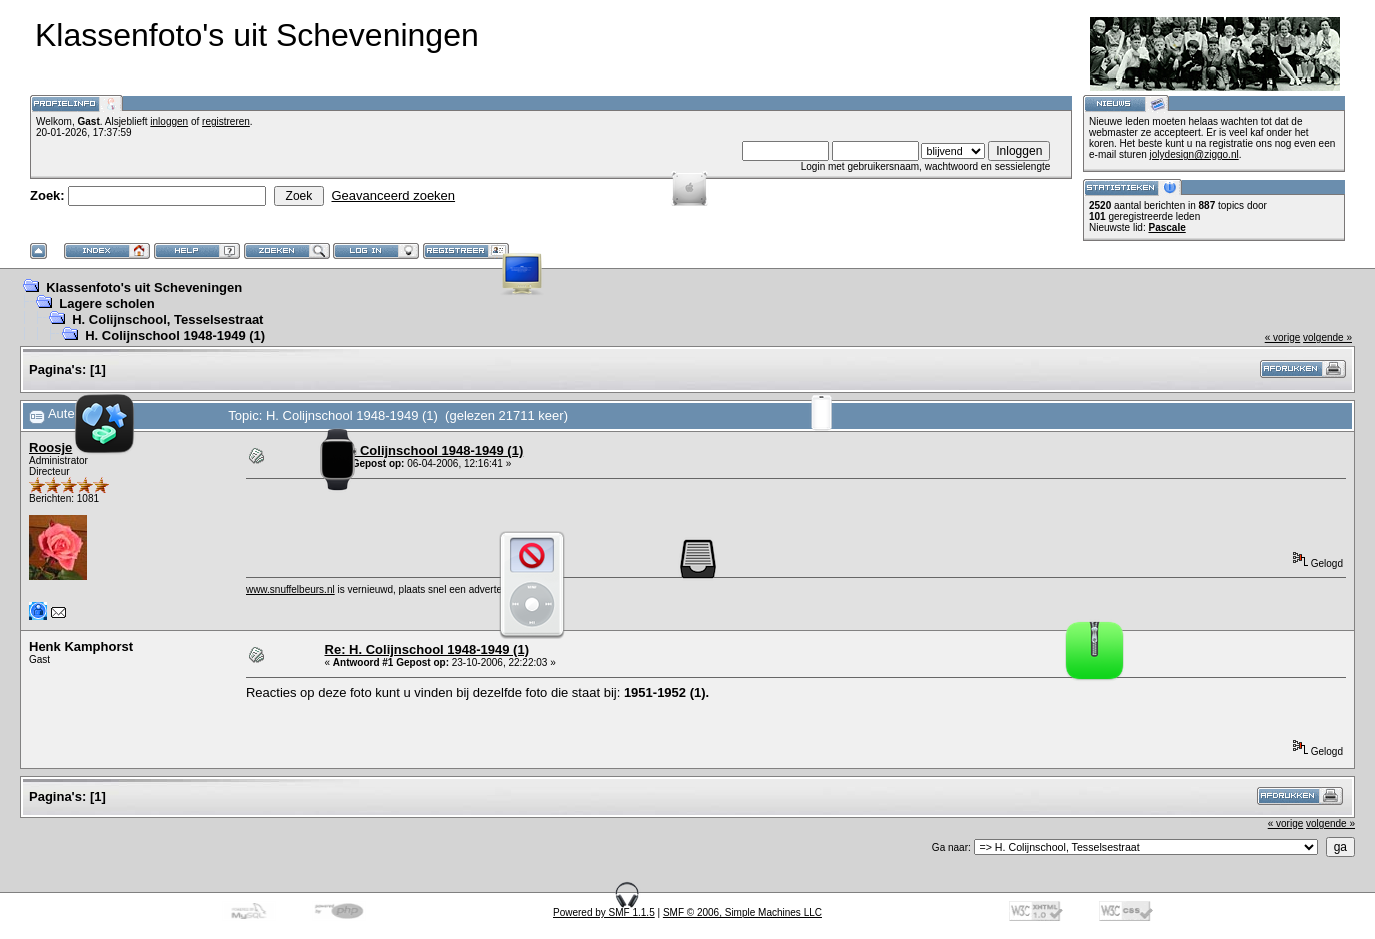  Describe the element at coordinates (1094, 650) in the screenshot. I see `open archive utility to compress or extract files` at that location.